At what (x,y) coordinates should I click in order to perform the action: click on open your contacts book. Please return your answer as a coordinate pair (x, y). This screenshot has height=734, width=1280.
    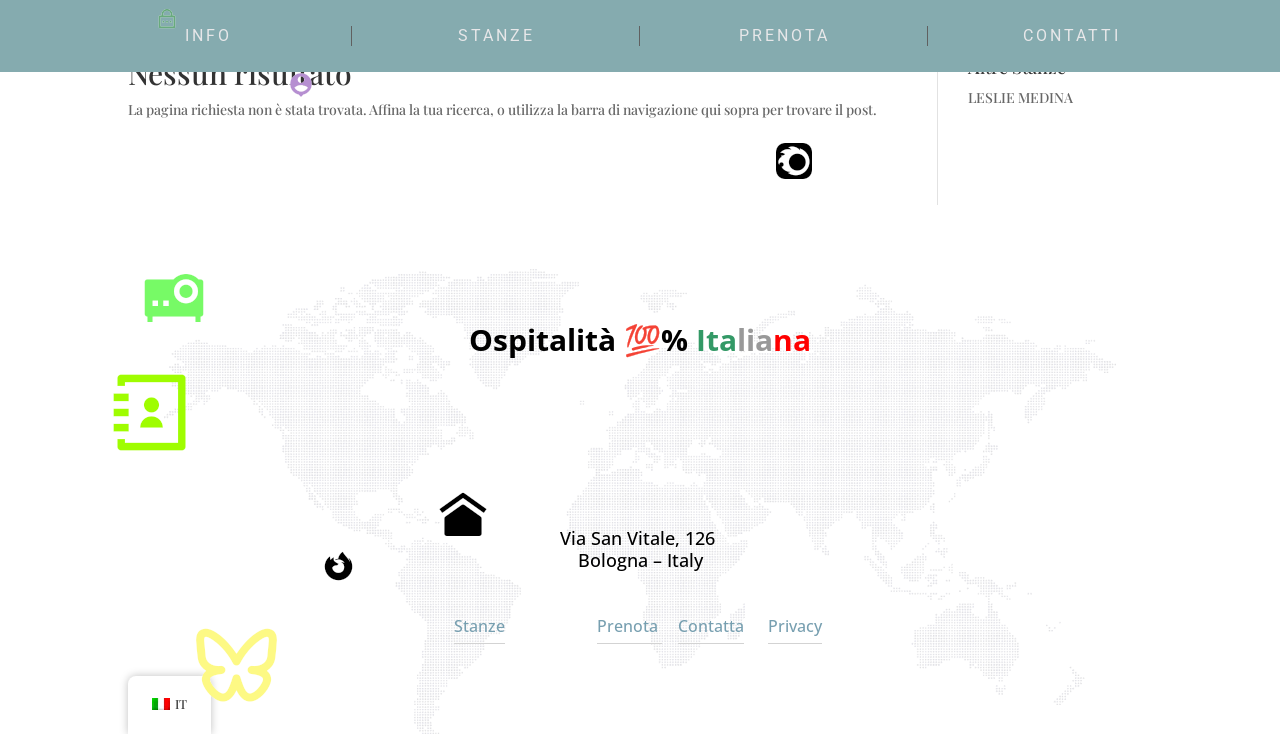
    Looking at the image, I should click on (151, 412).